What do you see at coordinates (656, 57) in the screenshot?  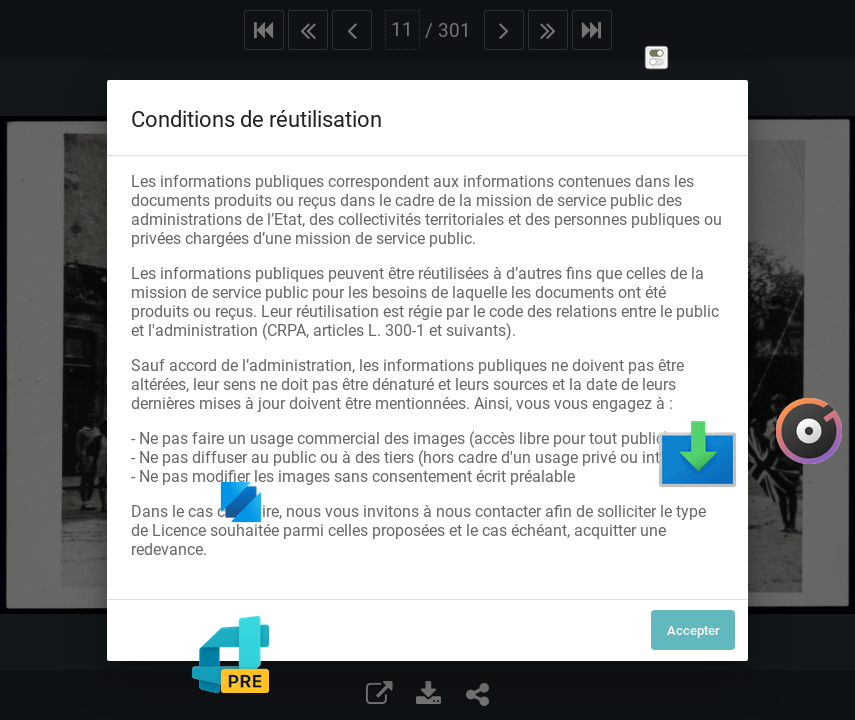 I see `open system tweaks or settings customization` at bounding box center [656, 57].